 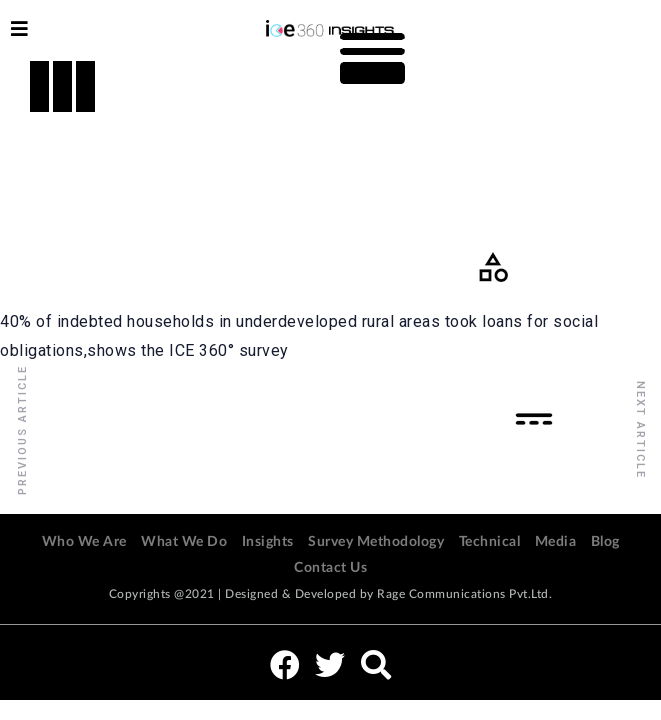 What do you see at coordinates (60, 88) in the screenshot?
I see `switch to column view layout` at bounding box center [60, 88].